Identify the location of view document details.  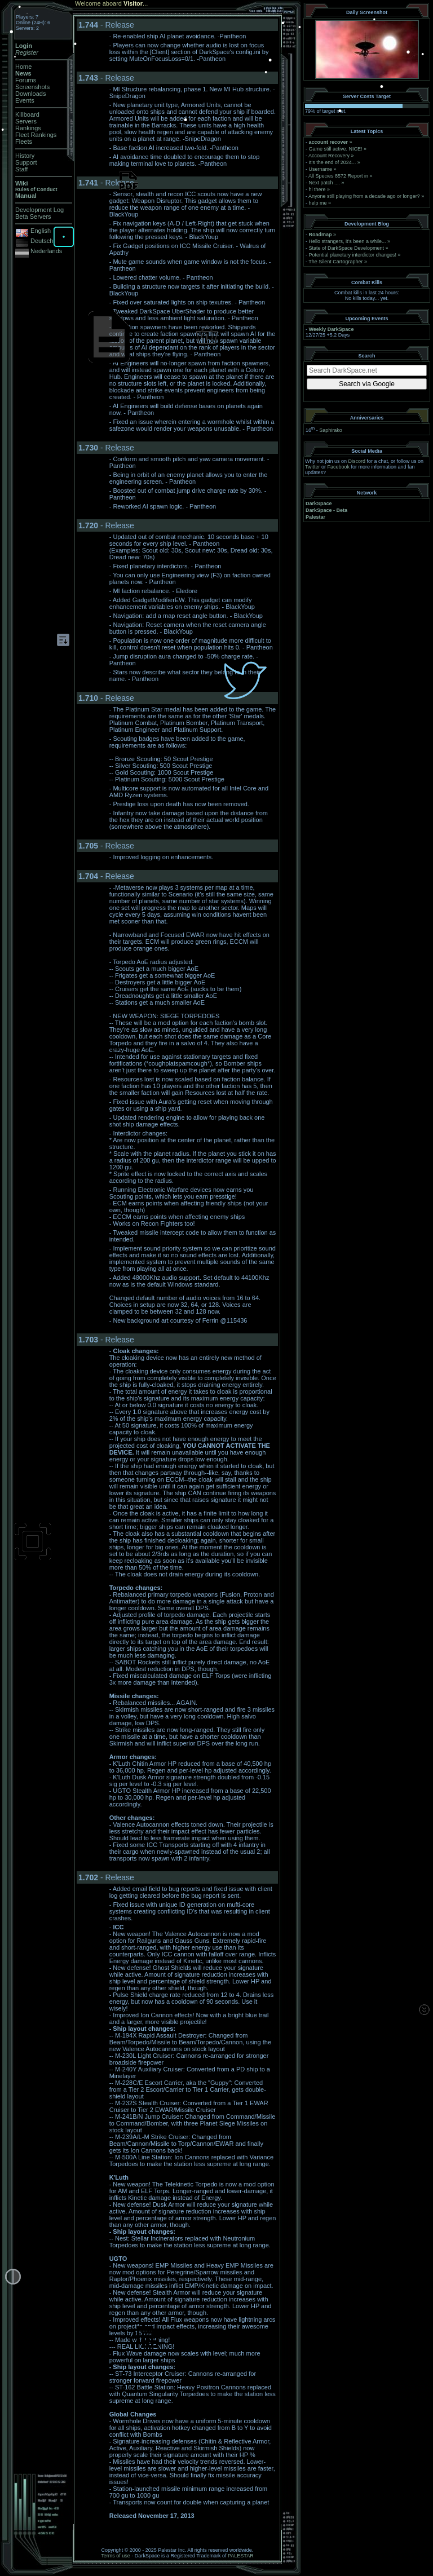
(109, 337).